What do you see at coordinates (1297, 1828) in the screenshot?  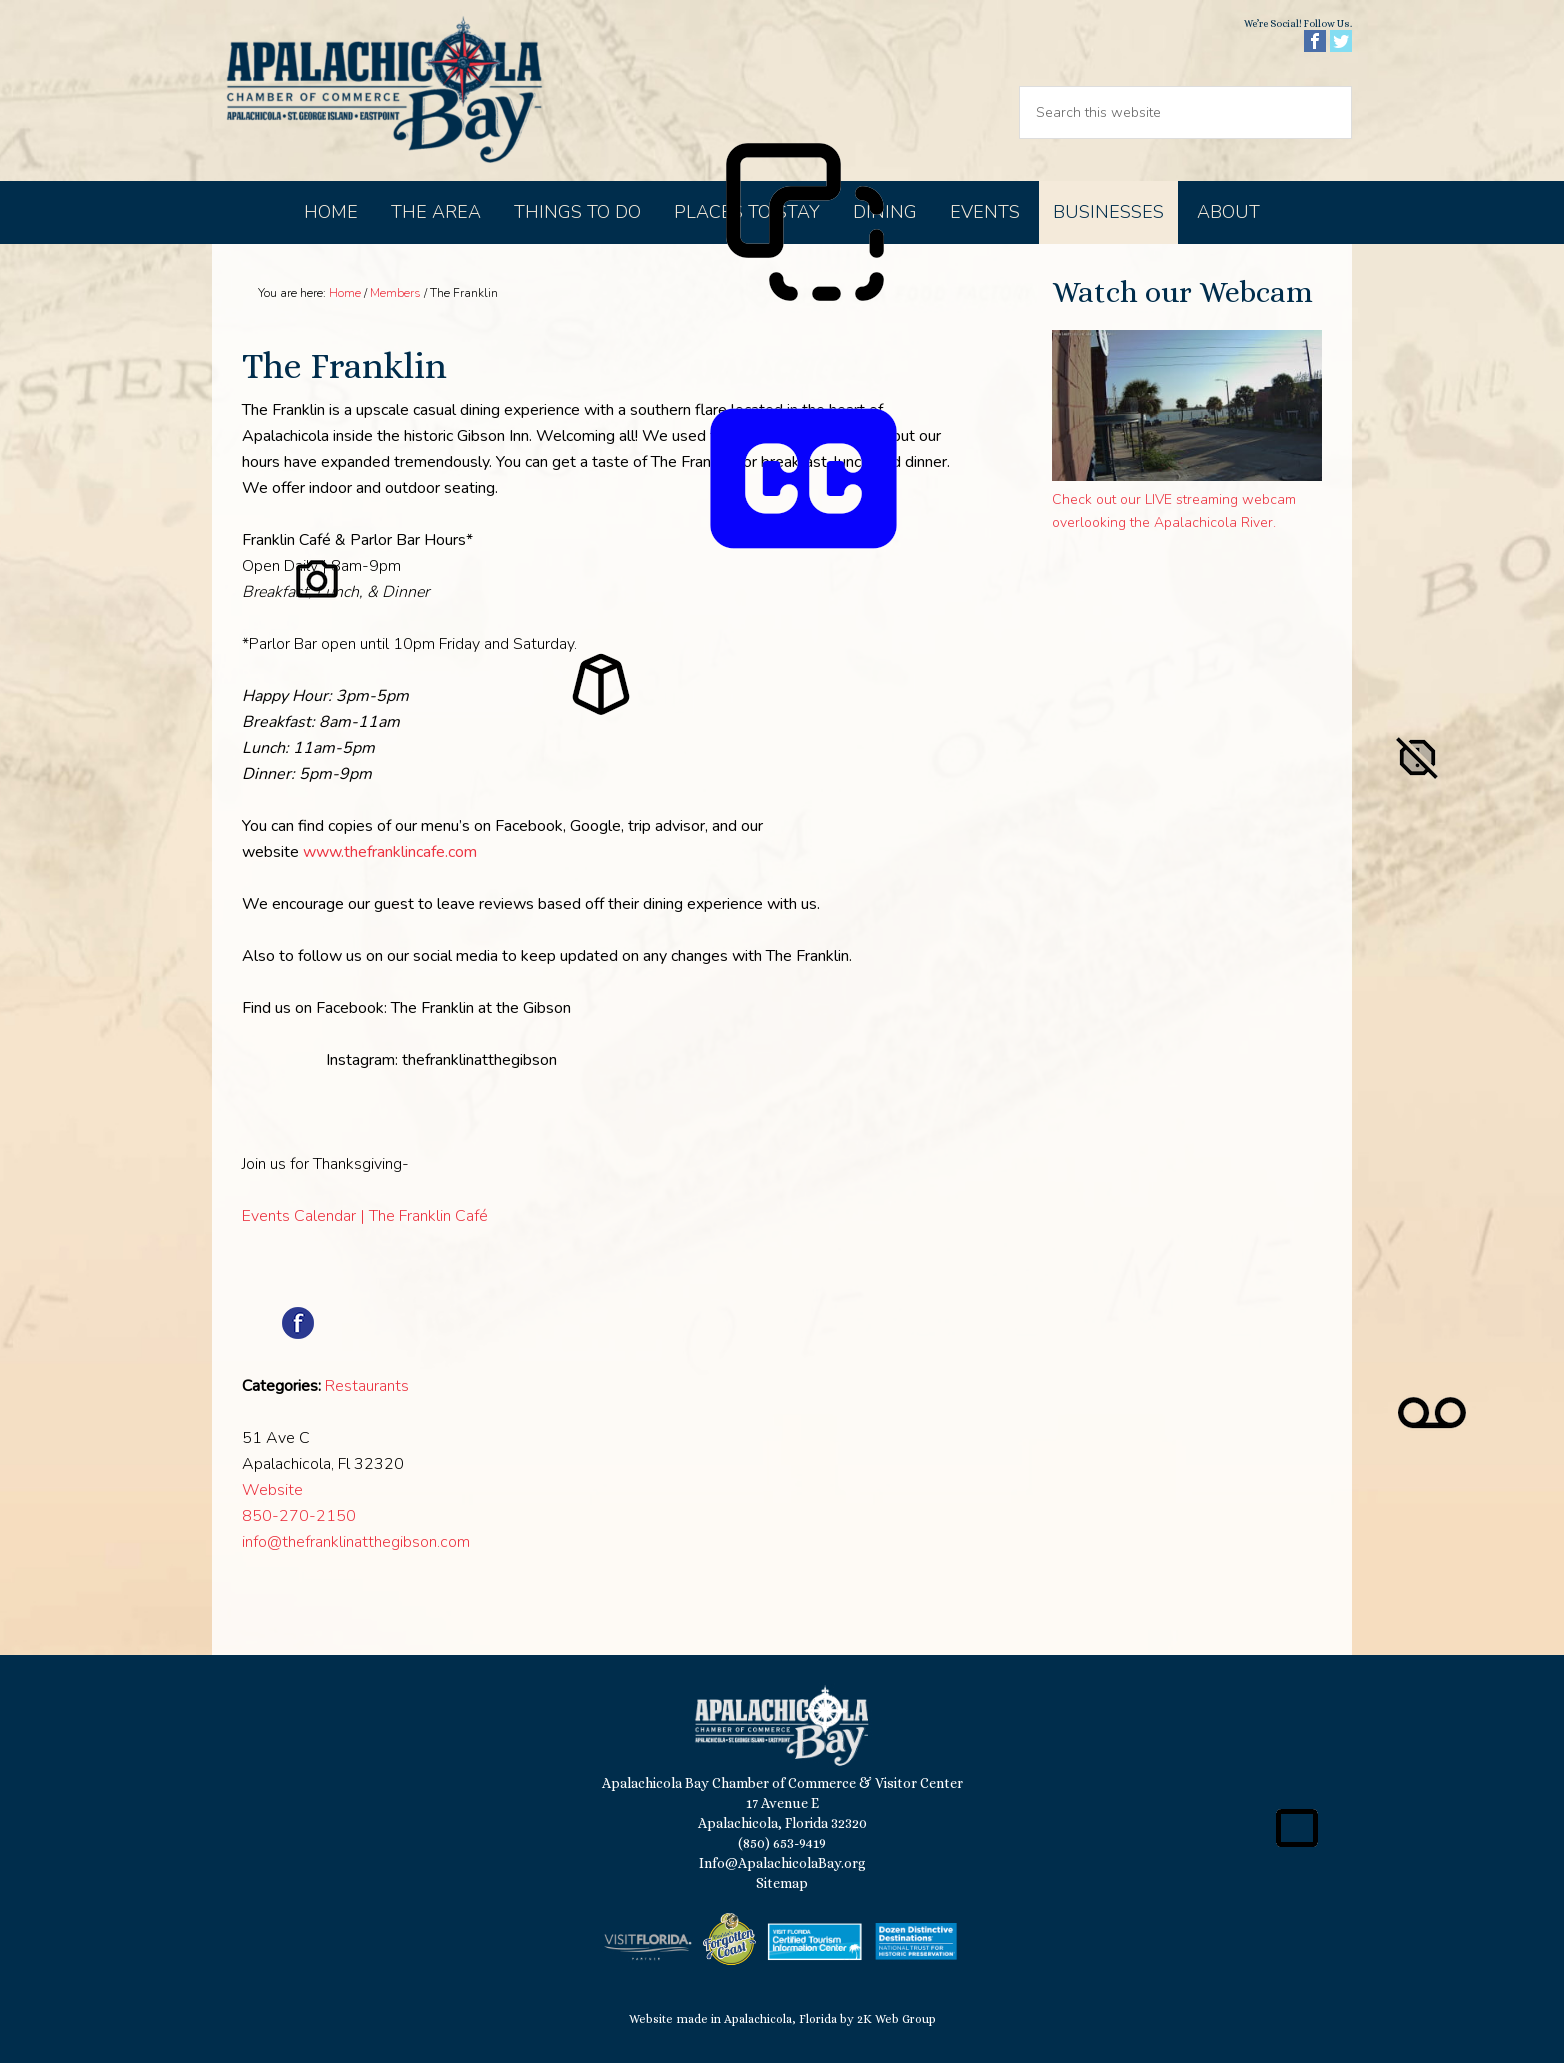 I see `crop image to 3:2 aspect ratio` at bounding box center [1297, 1828].